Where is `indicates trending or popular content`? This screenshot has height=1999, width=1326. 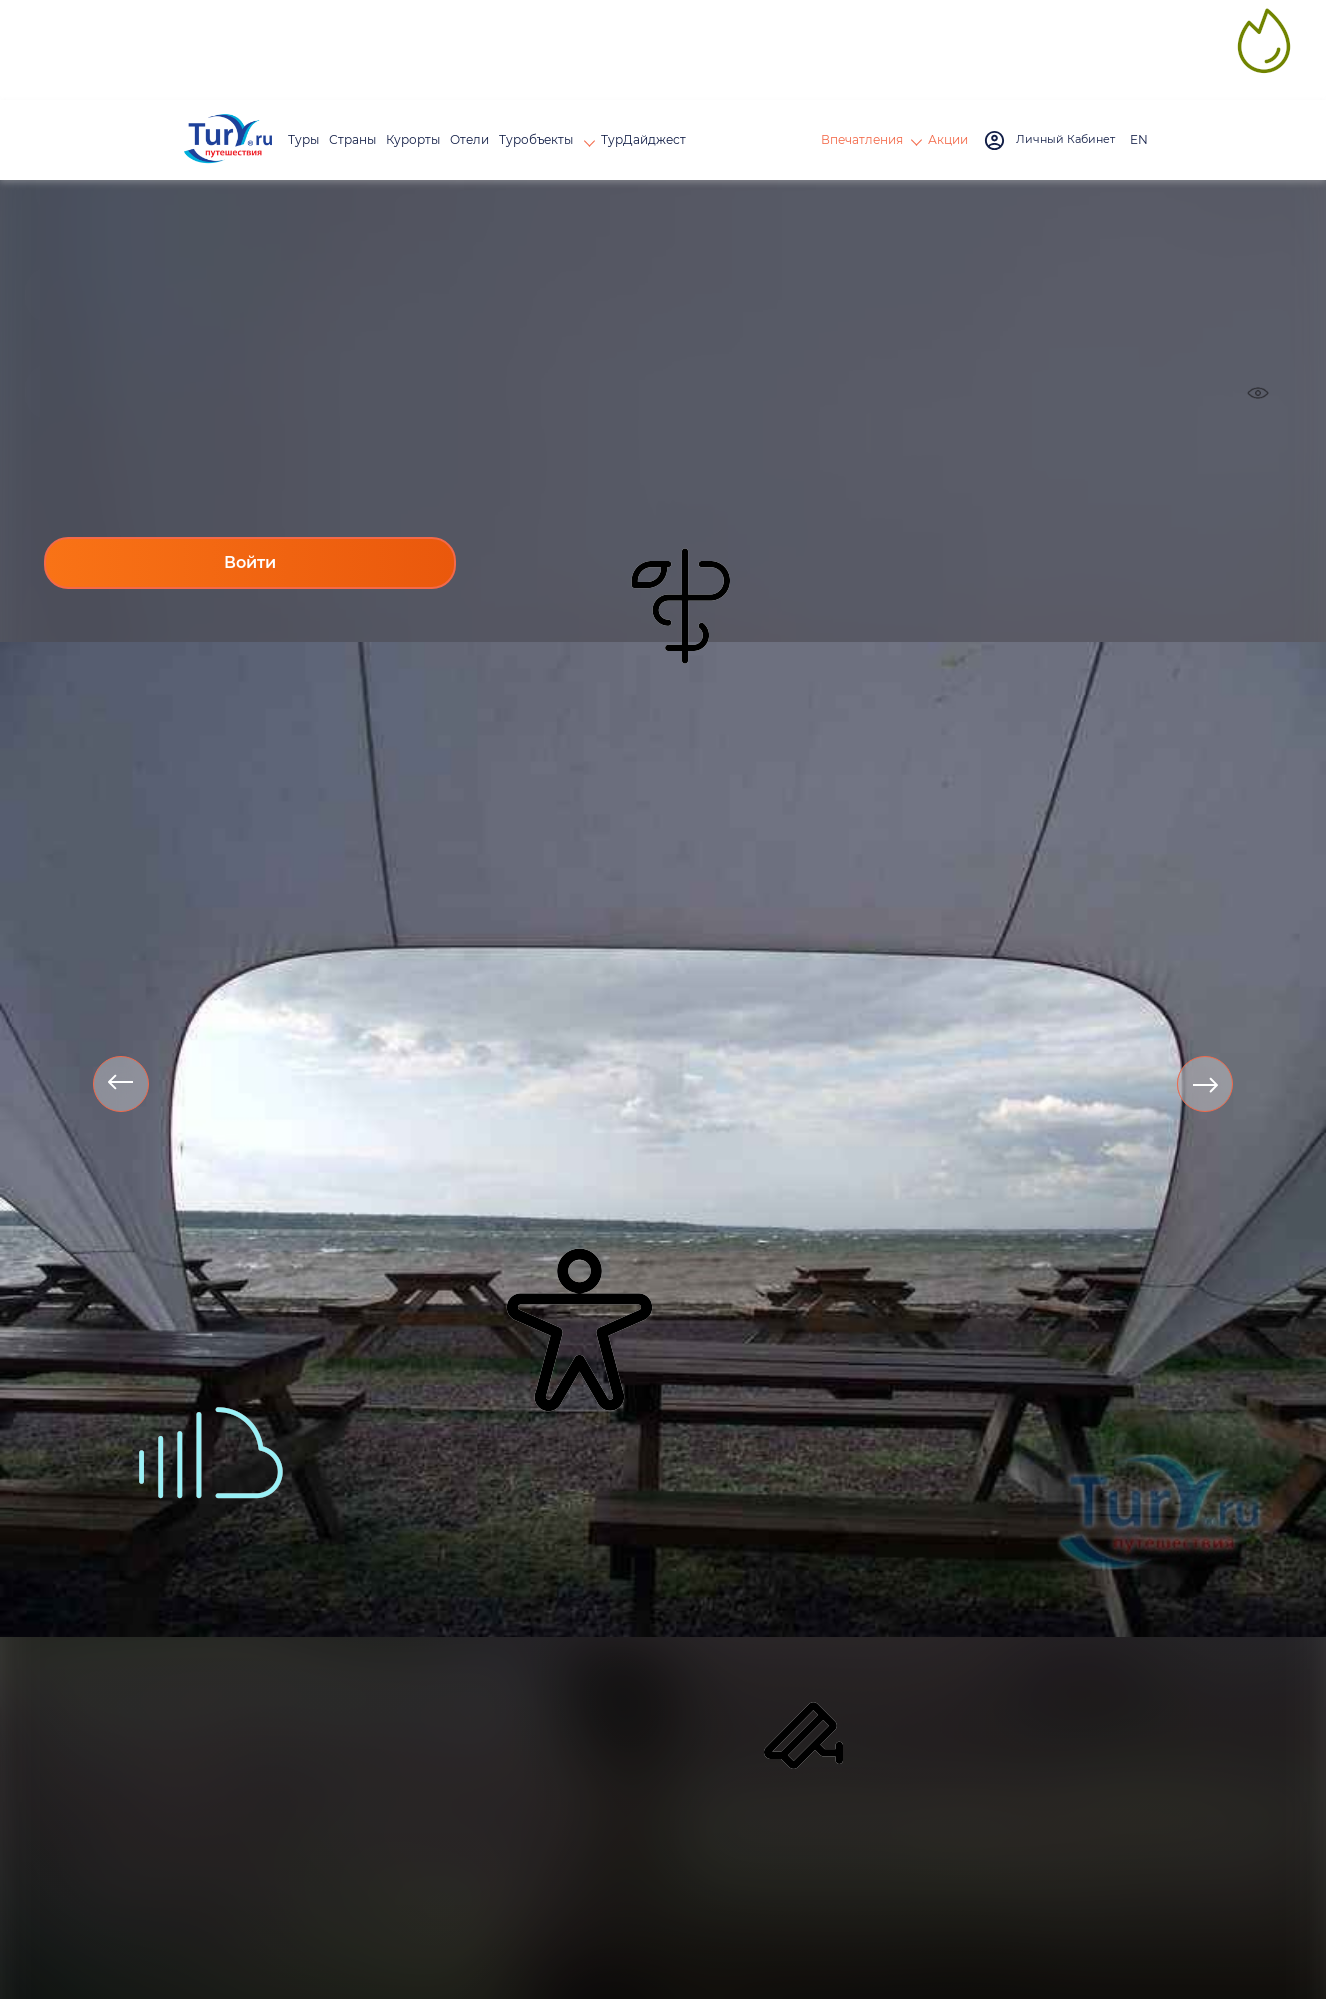 indicates trending or popular content is located at coordinates (1264, 42).